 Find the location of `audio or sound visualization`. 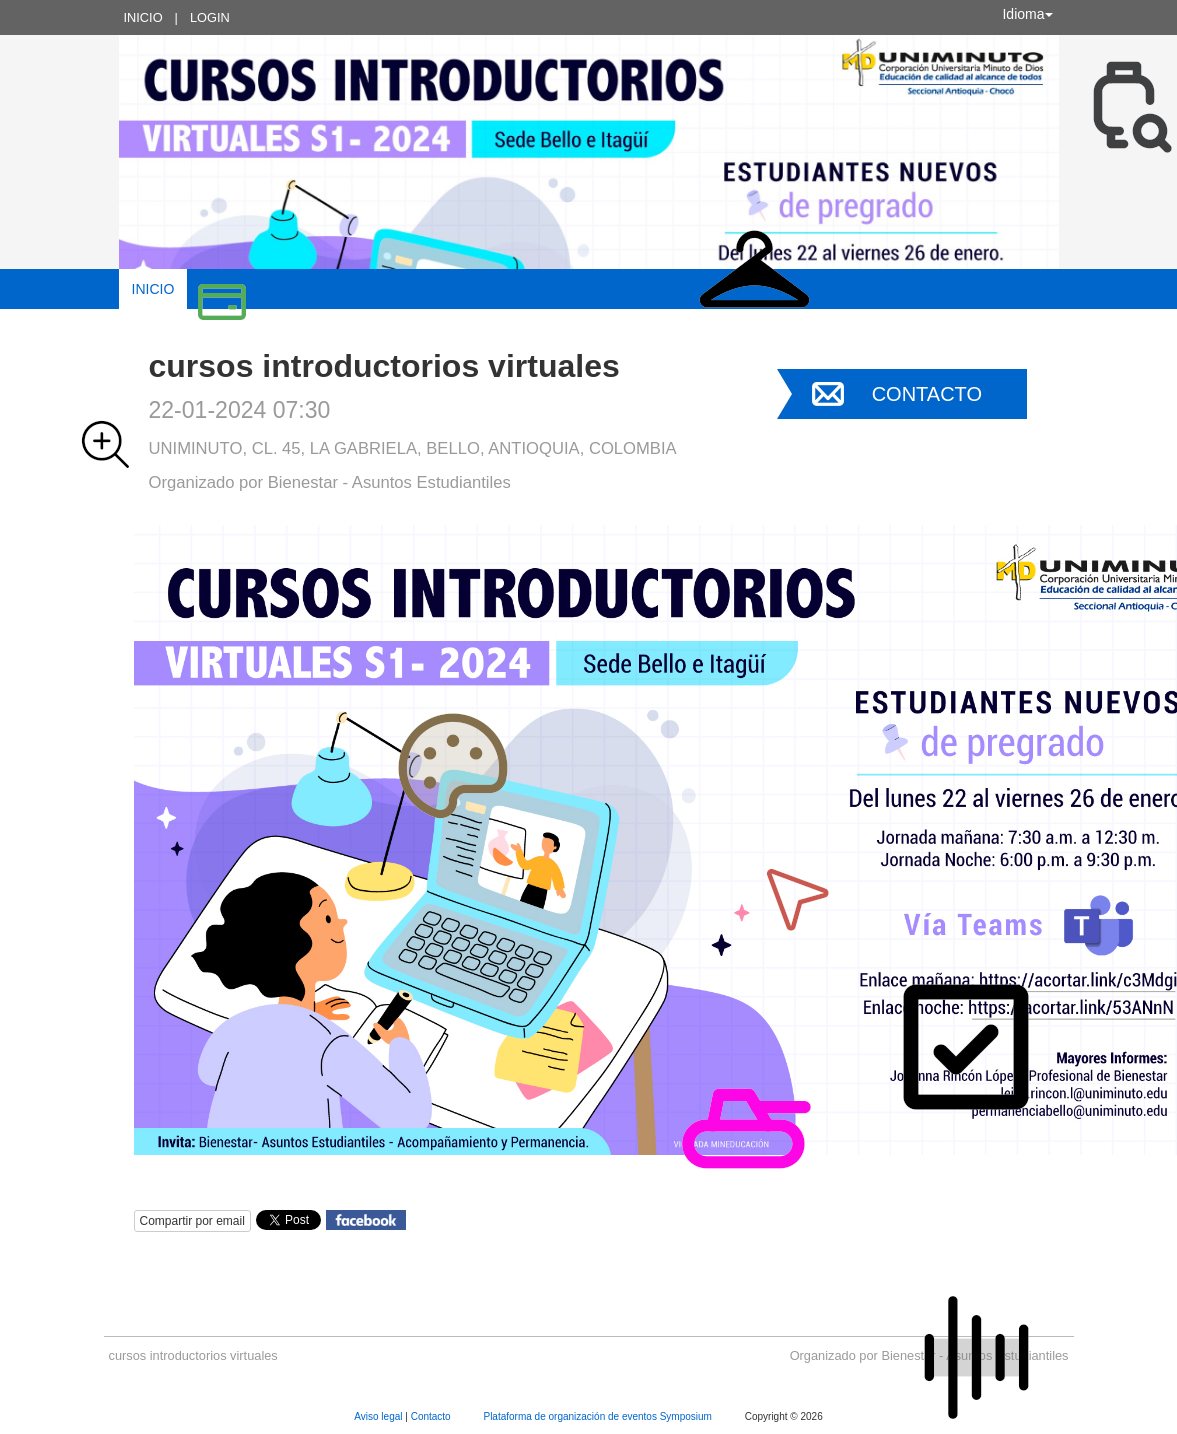

audio or sound visualization is located at coordinates (976, 1357).